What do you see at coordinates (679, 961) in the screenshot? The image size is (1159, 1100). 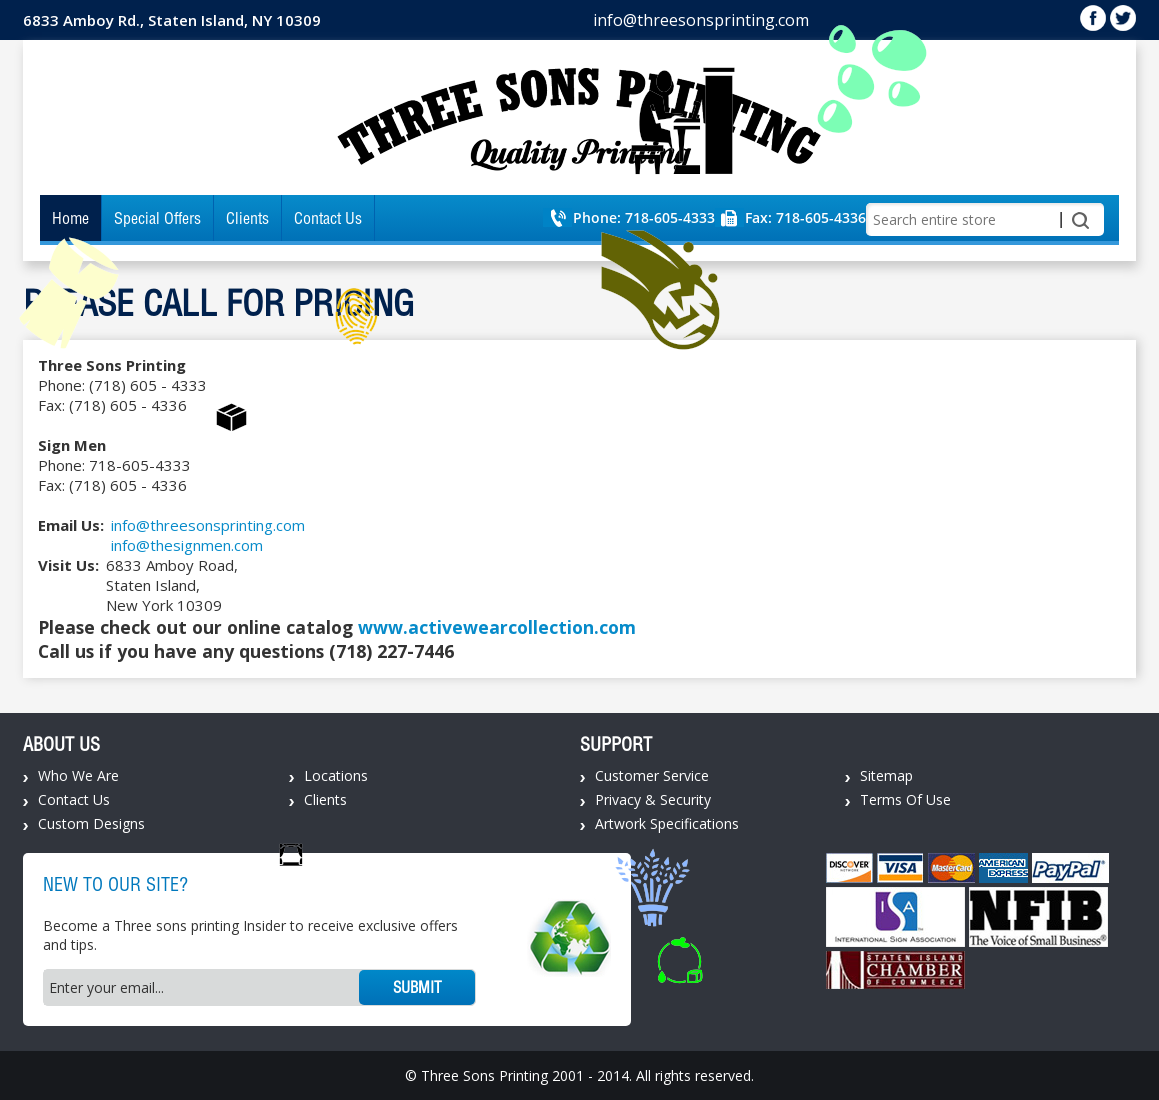 I see `view or toggle between states of matter` at bounding box center [679, 961].